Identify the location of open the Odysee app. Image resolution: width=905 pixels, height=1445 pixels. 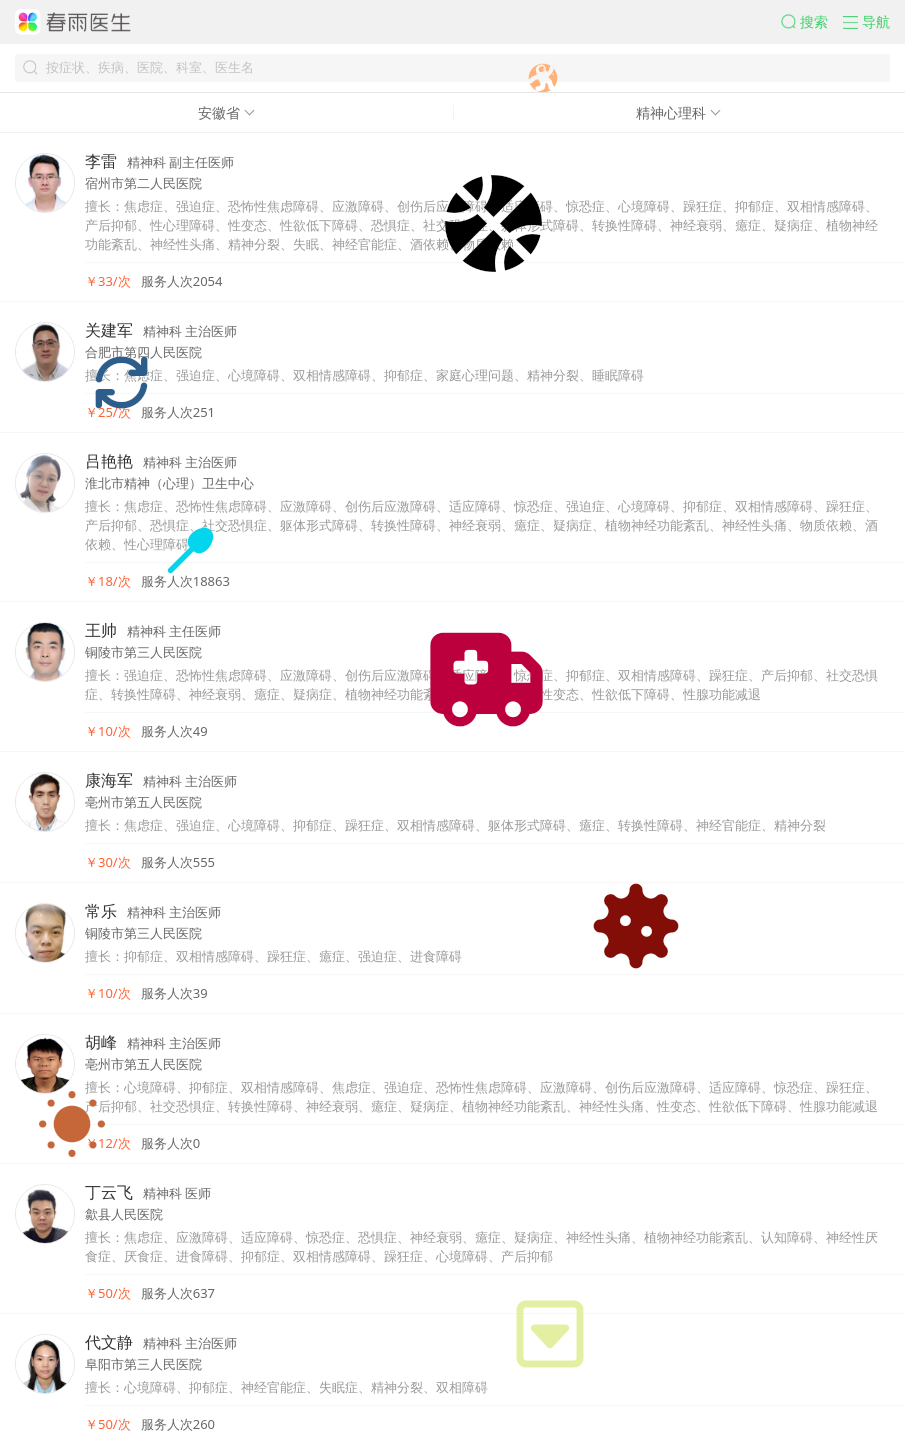
(543, 78).